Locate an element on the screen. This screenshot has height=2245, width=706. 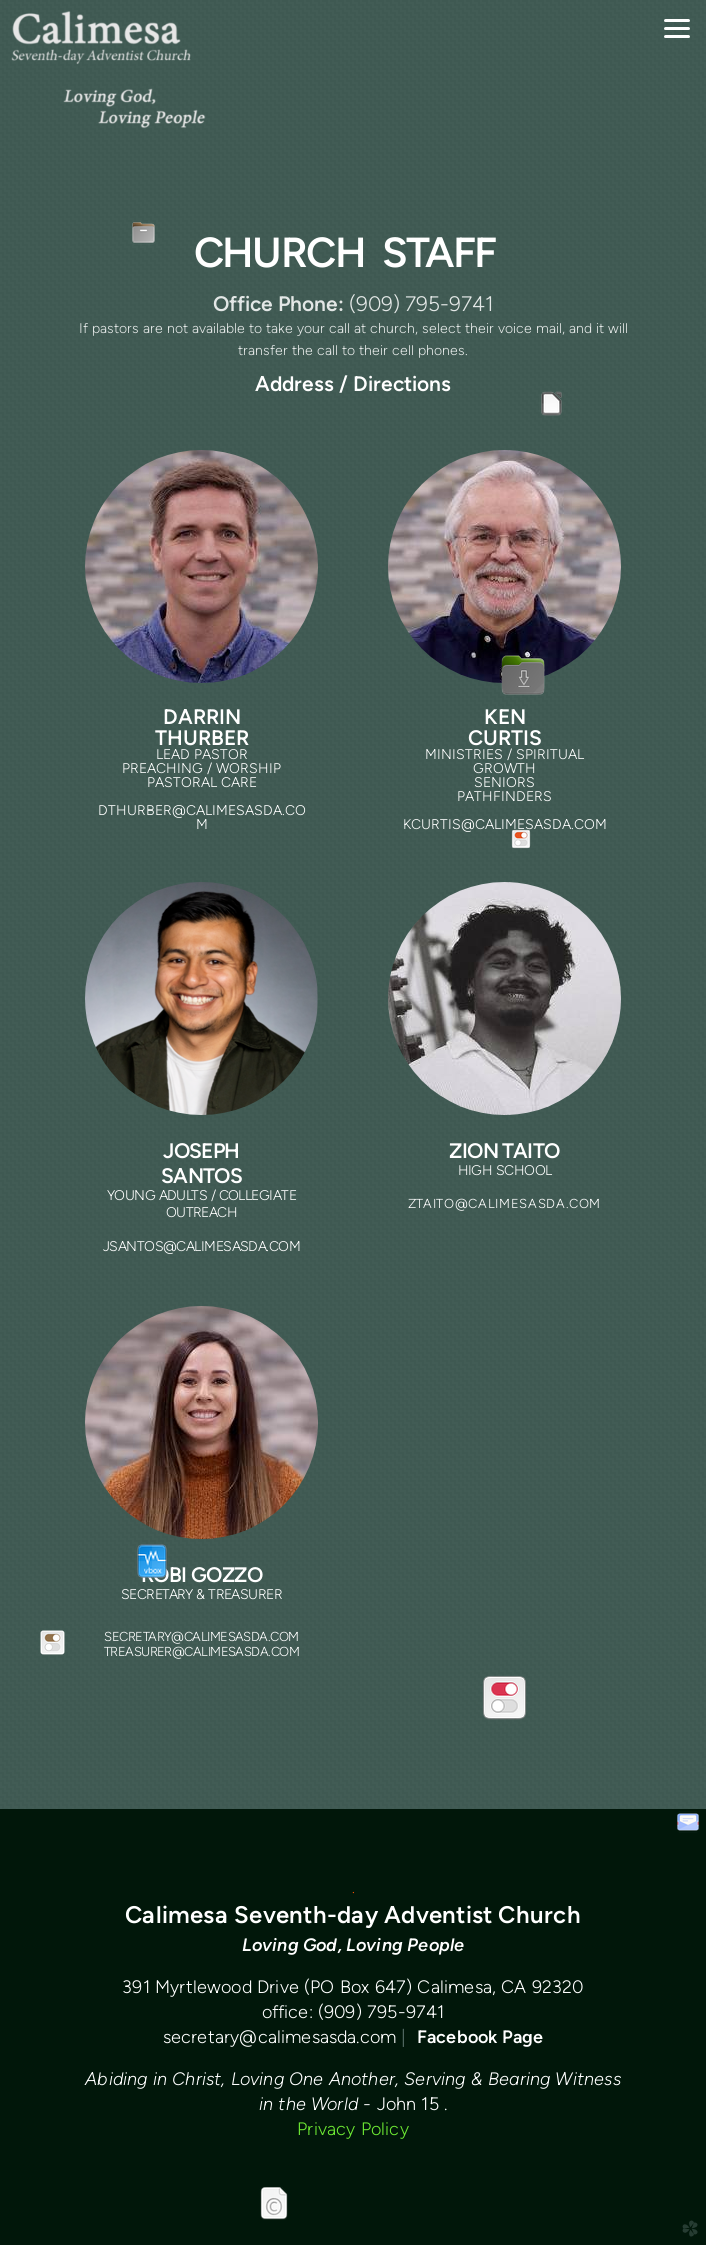
open downloads folder is located at coordinates (523, 675).